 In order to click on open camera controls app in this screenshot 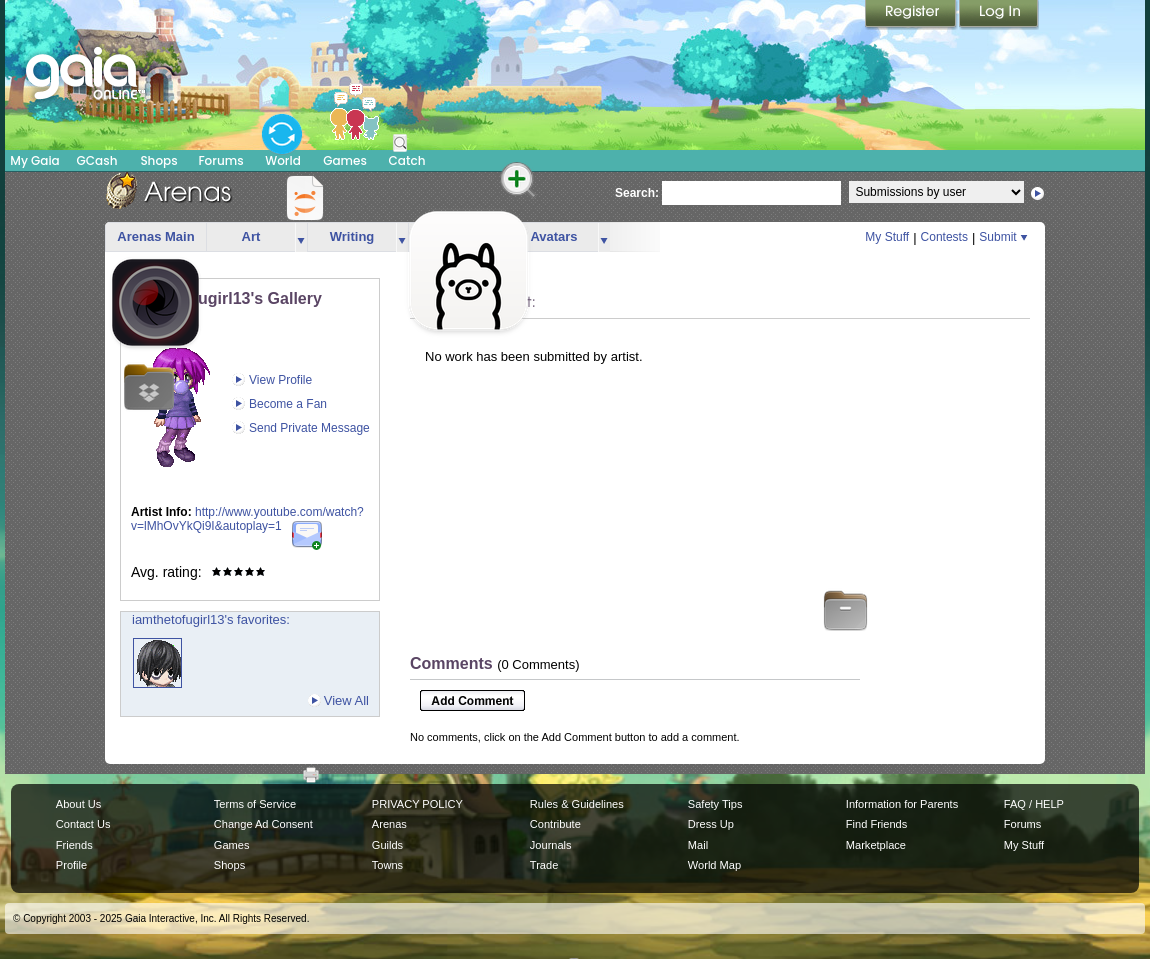, I will do `click(155, 302)`.